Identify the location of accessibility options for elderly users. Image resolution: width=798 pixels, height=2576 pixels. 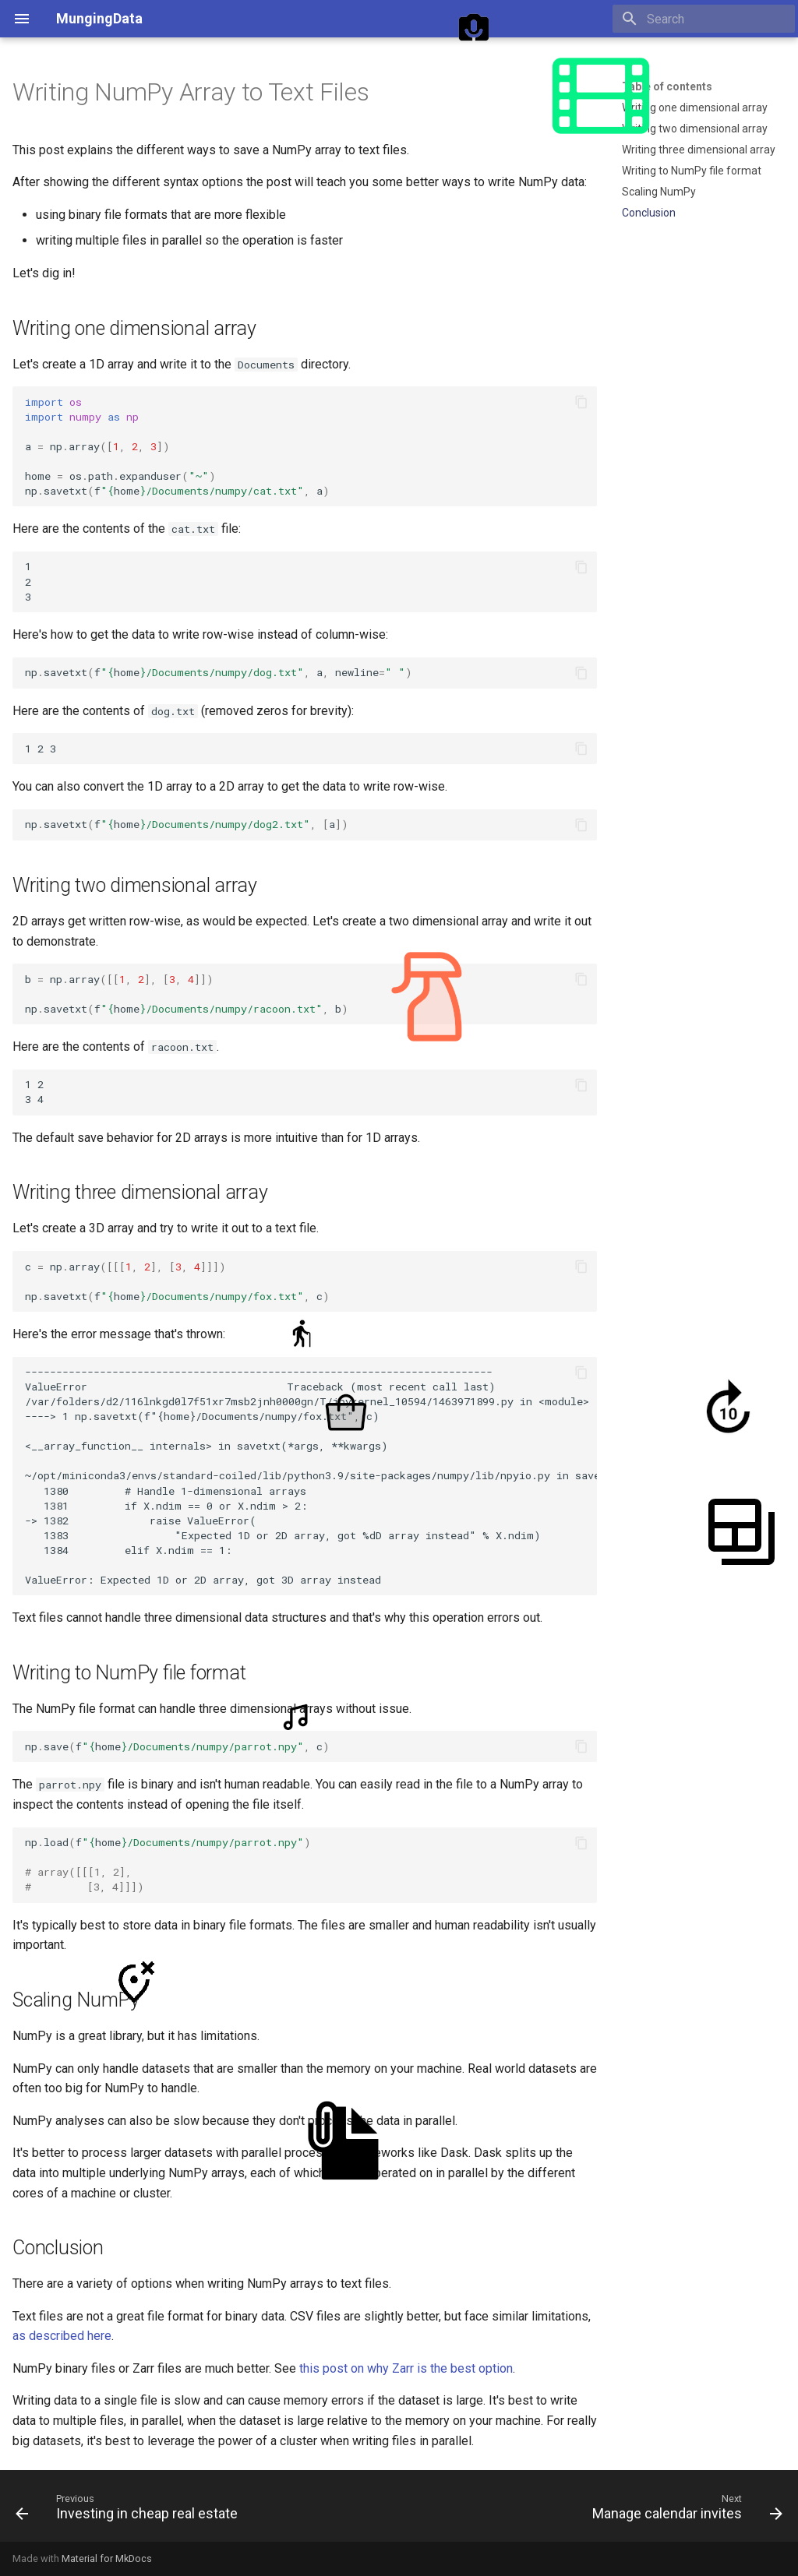
(300, 1333).